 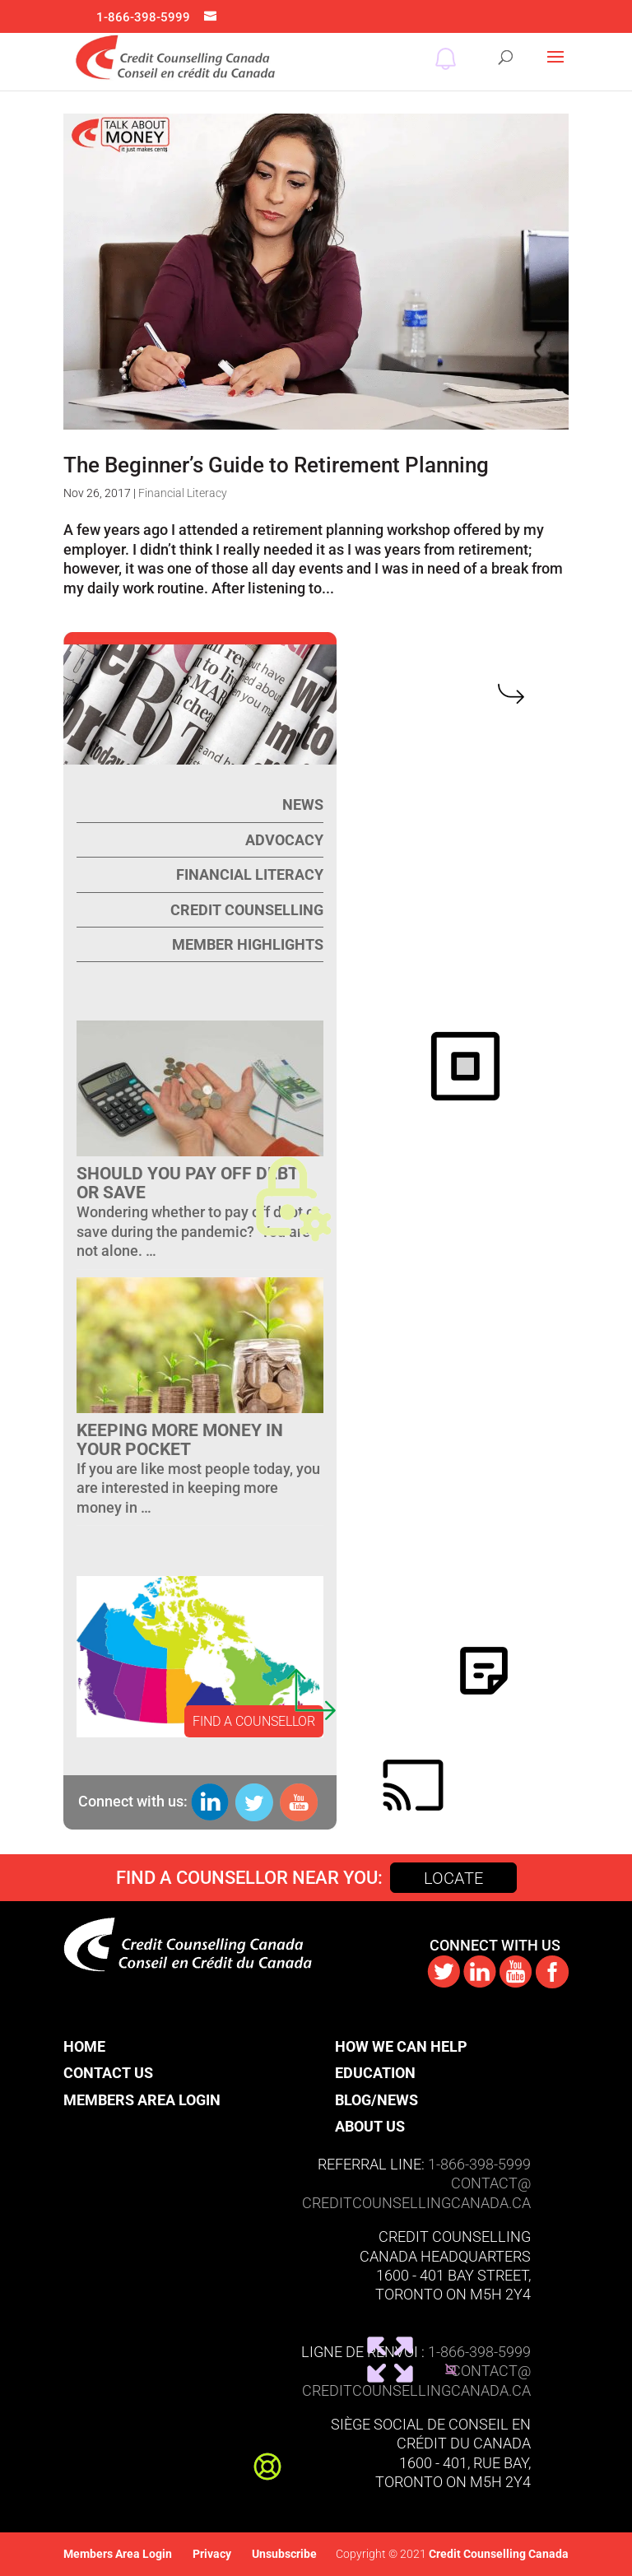 I want to click on view notifications, so click(x=445, y=58).